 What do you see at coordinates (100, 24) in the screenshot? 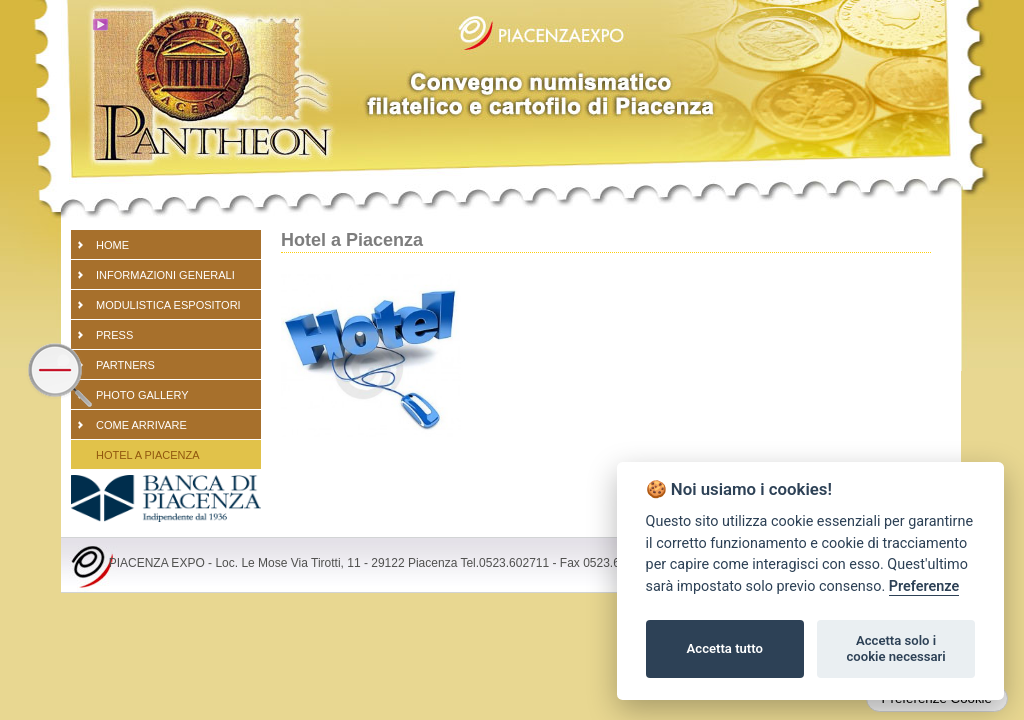
I see `open celluloid media player` at bounding box center [100, 24].